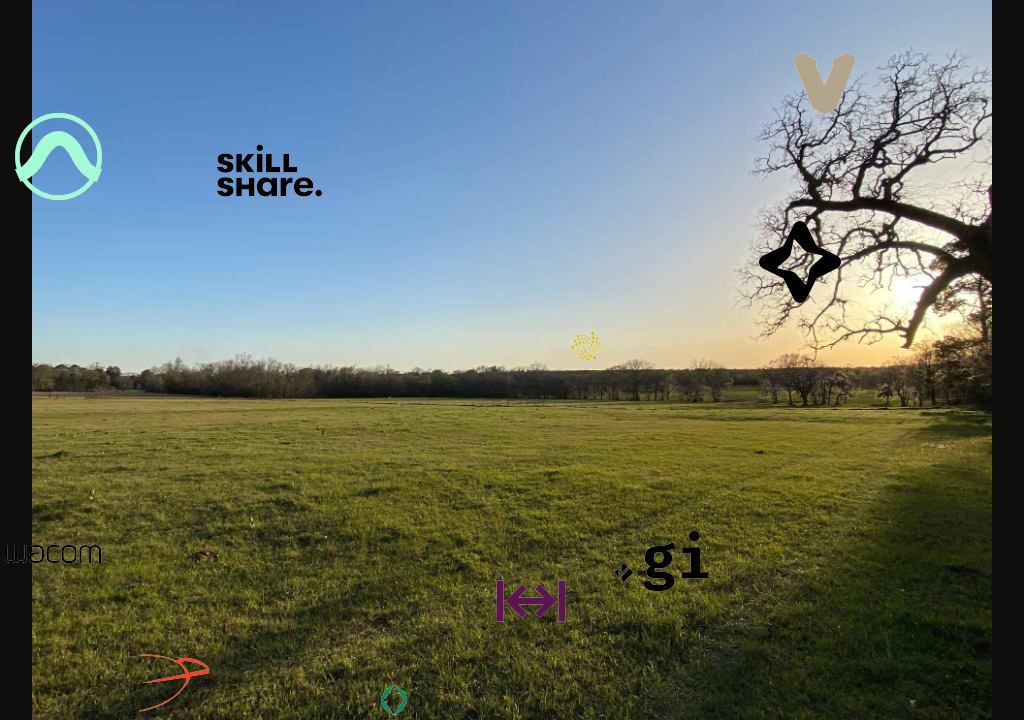  Describe the element at coordinates (174, 683) in the screenshot. I see `EPEL (Extra Packages for Enterprise Linux) project logo` at that location.